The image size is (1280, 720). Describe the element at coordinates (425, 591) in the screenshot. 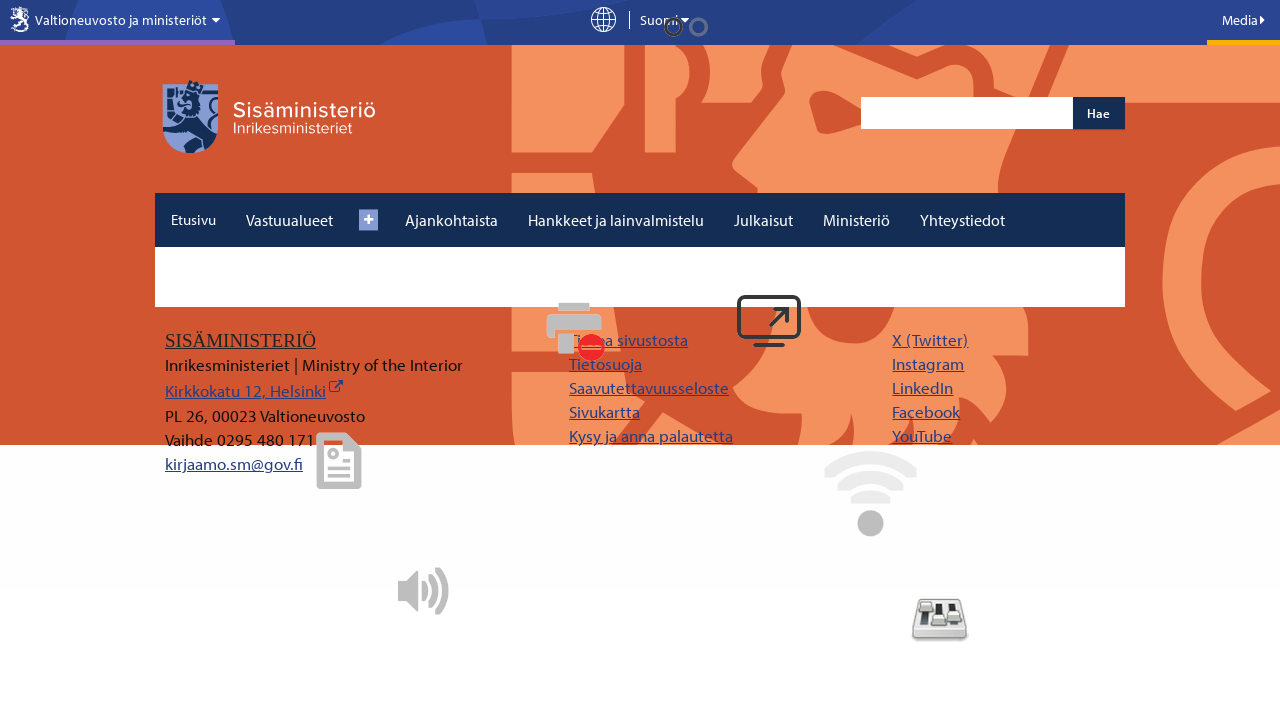

I see `indicates volume is set to high` at that location.